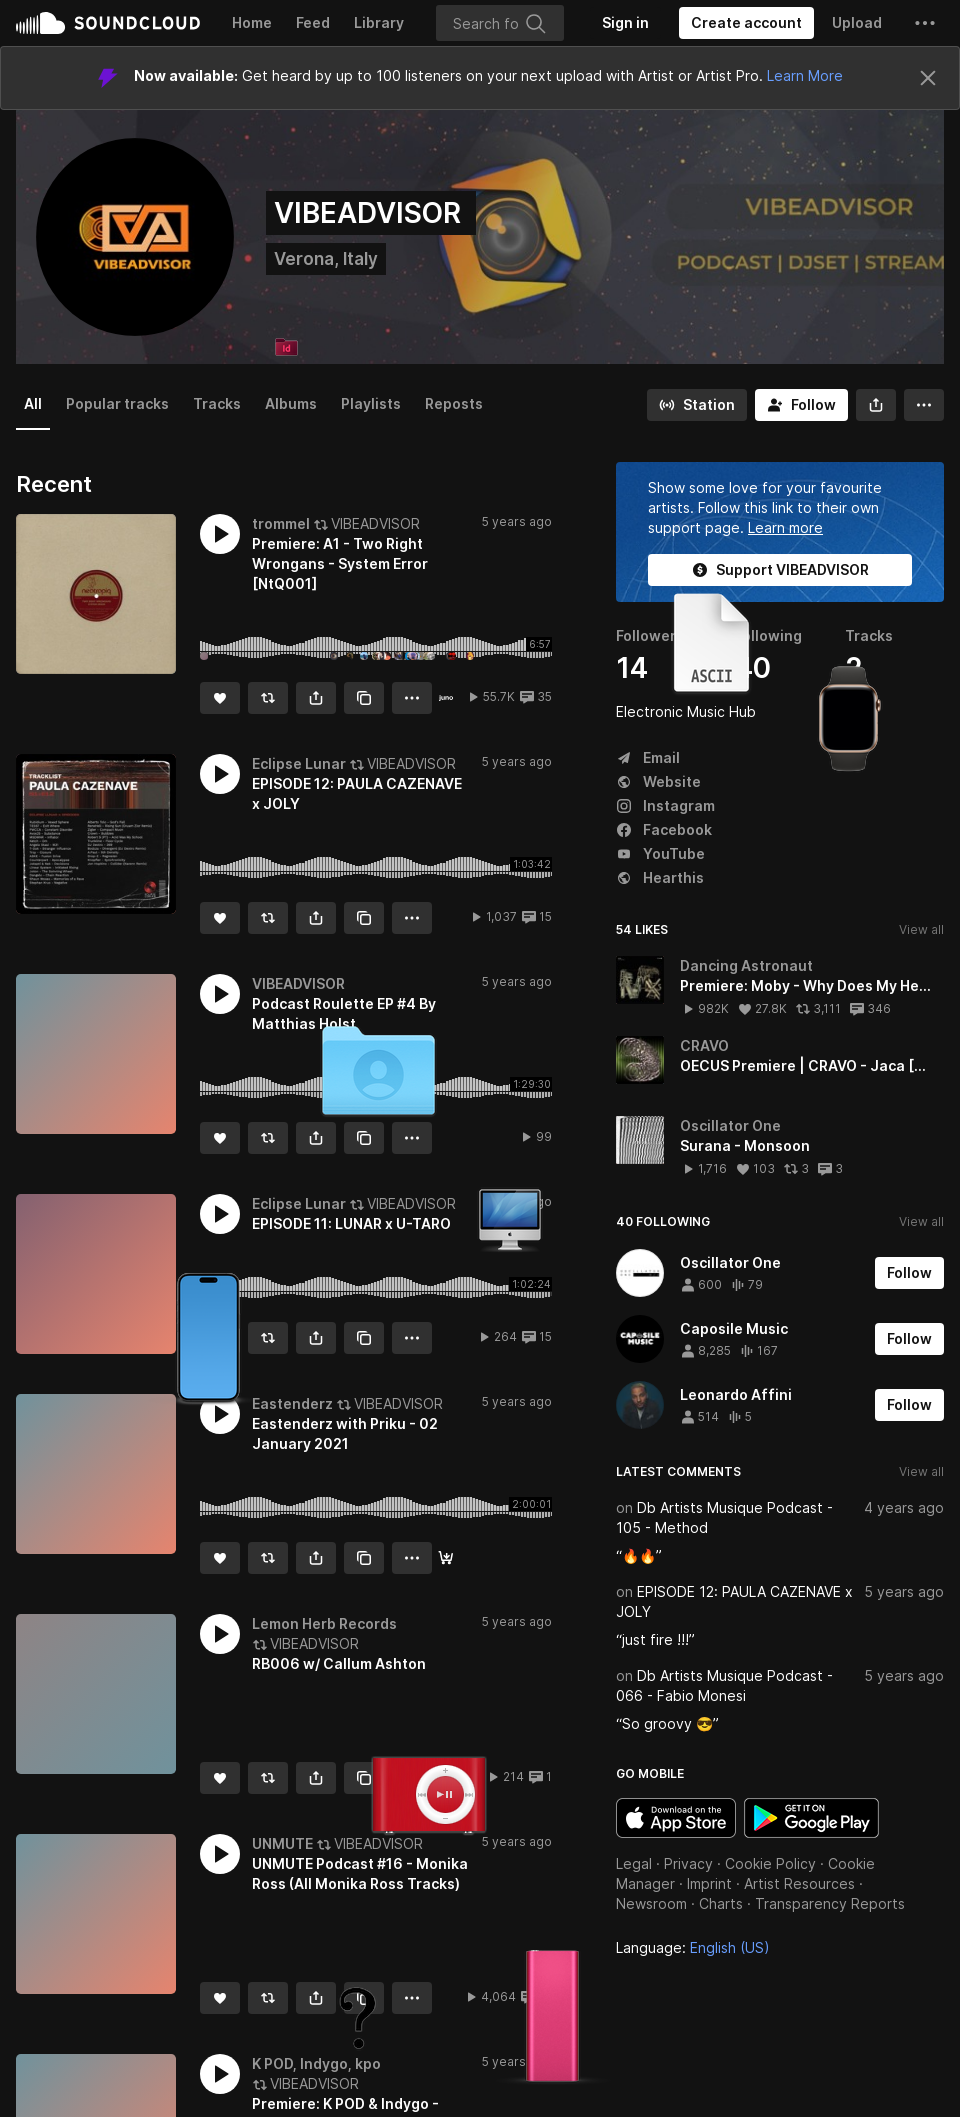  Describe the element at coordinates (429, 1774) in the screenshot. I see `iPod shuffle device indicator` at that location.